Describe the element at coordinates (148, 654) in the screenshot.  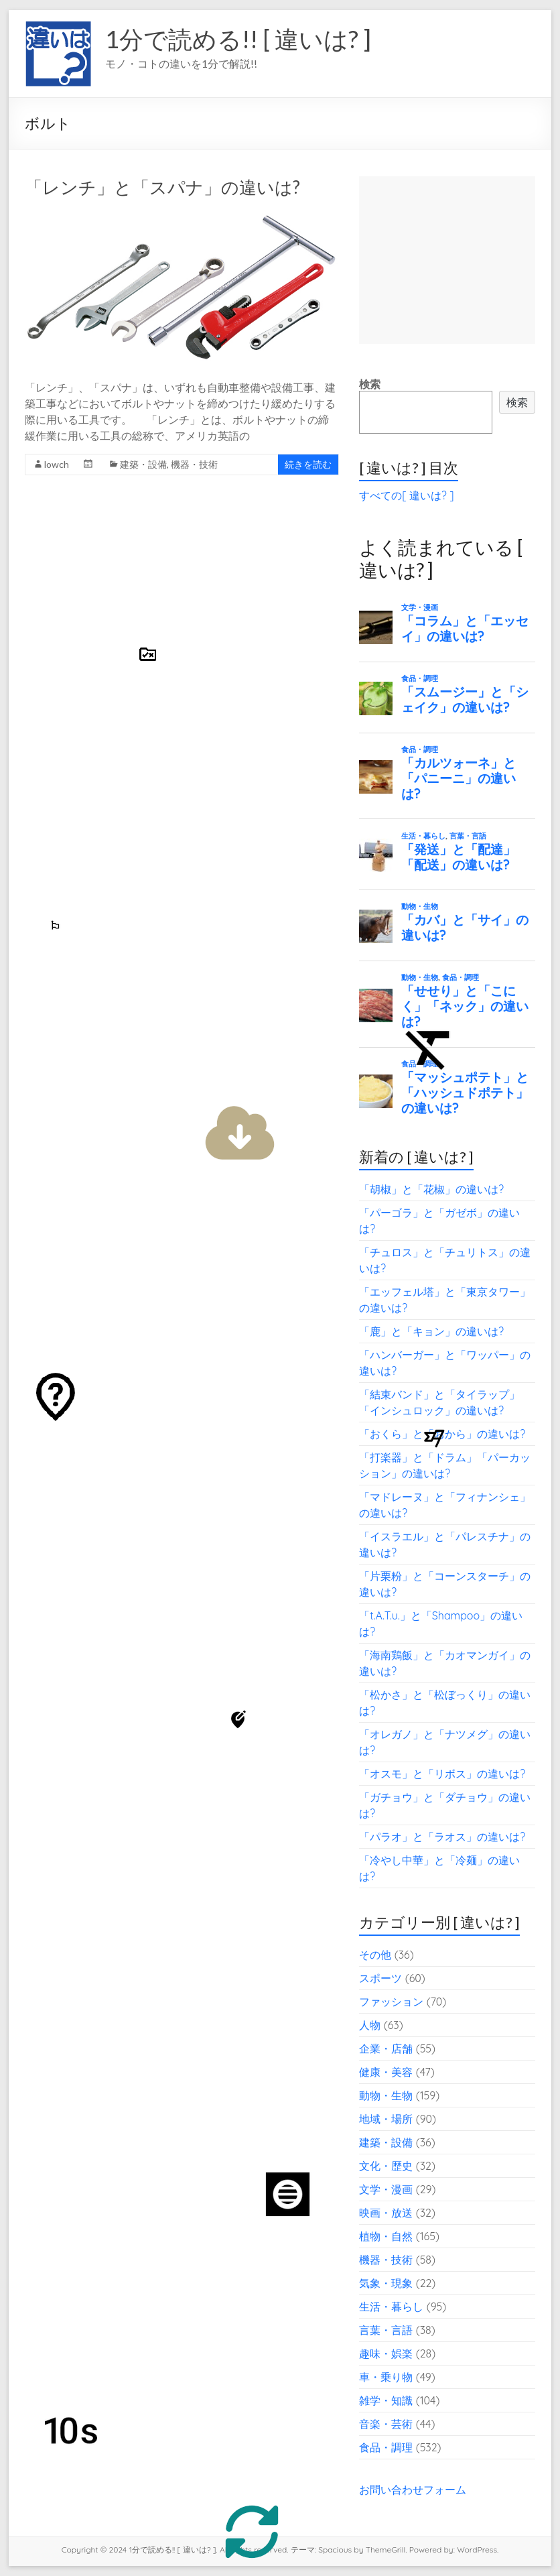
I see `access folder with validation rules` at that location.